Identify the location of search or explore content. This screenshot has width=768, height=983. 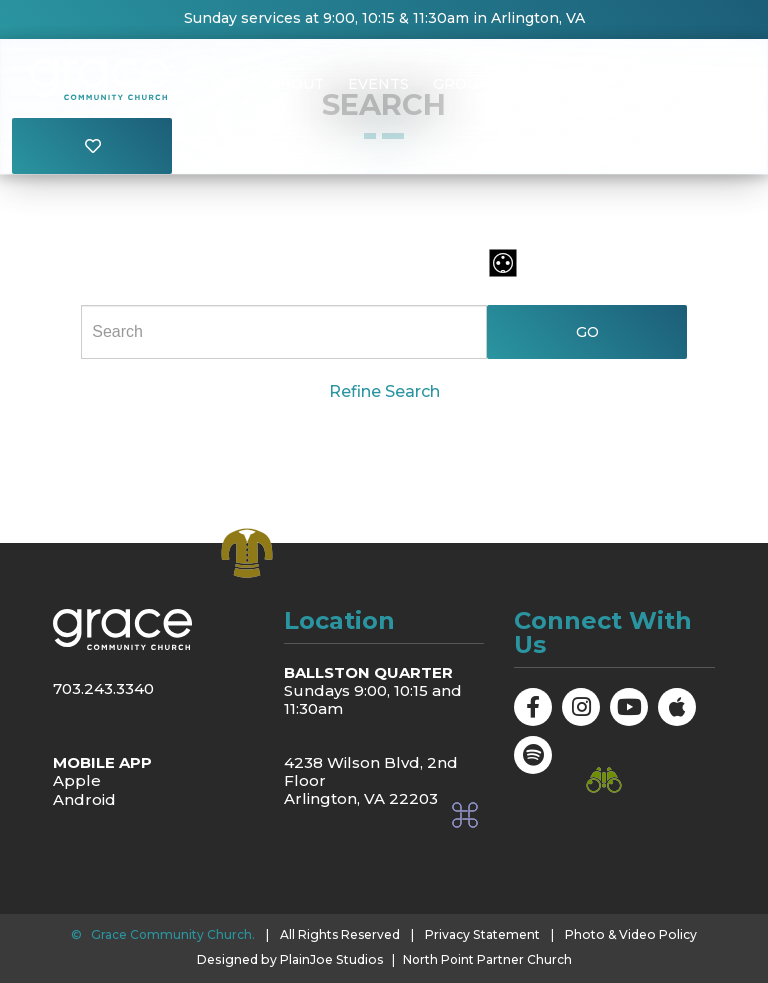
(604, 780).